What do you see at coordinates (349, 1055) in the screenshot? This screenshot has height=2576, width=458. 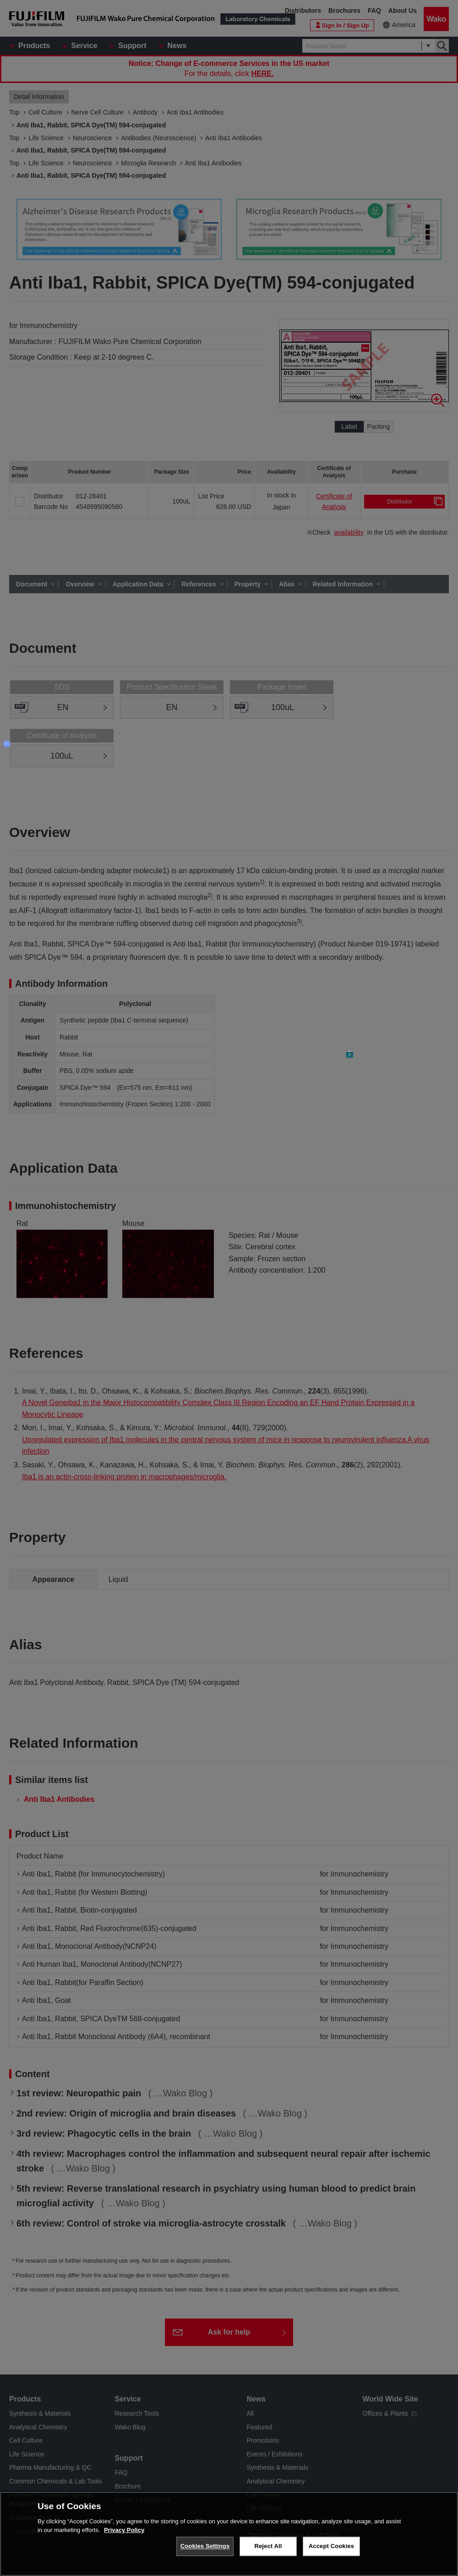 I see `open the snap store to browse and install apps` at bounding box center [349, 1055].